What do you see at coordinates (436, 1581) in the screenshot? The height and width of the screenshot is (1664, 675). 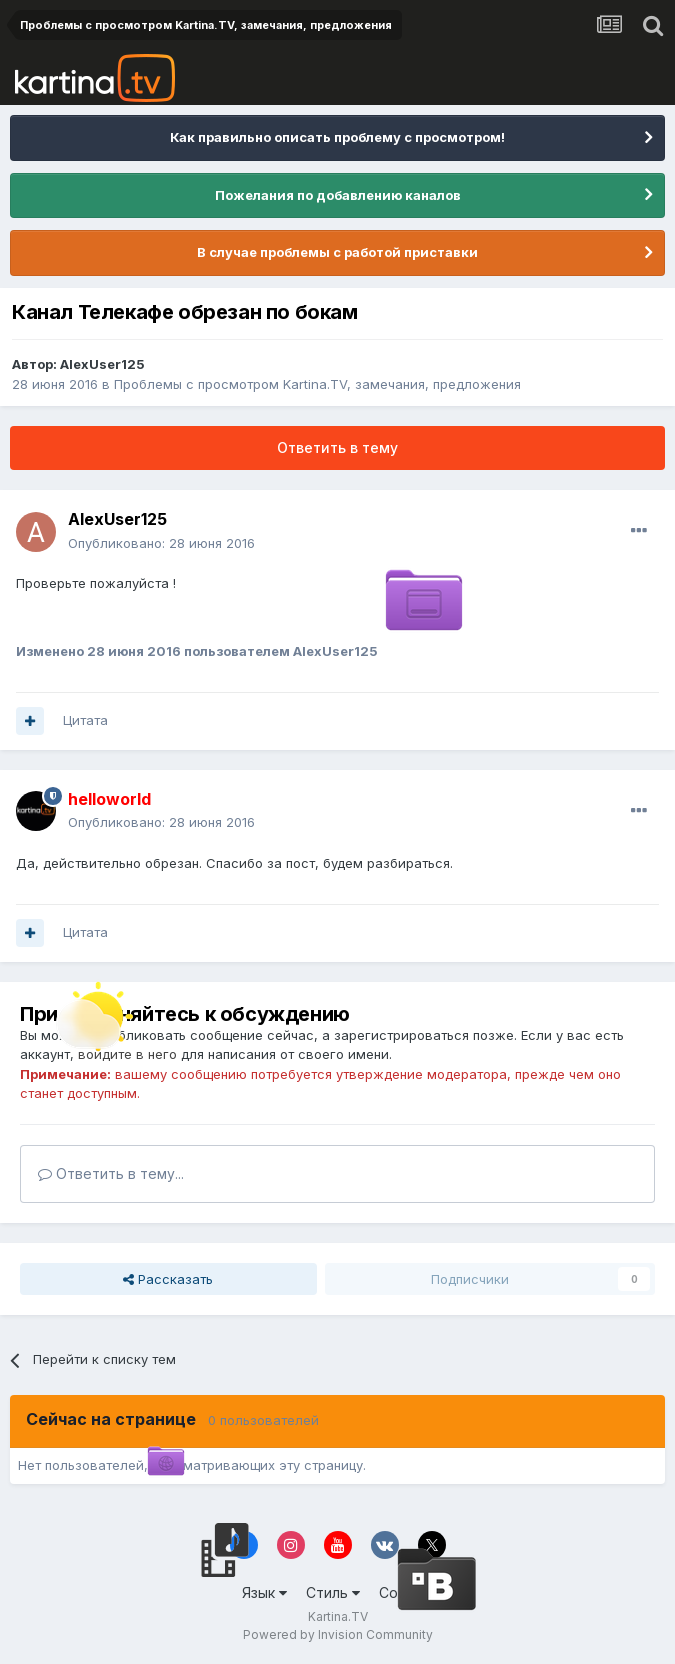 I see `open bethesda.net game files folder` at bounding box center [436, 1581].